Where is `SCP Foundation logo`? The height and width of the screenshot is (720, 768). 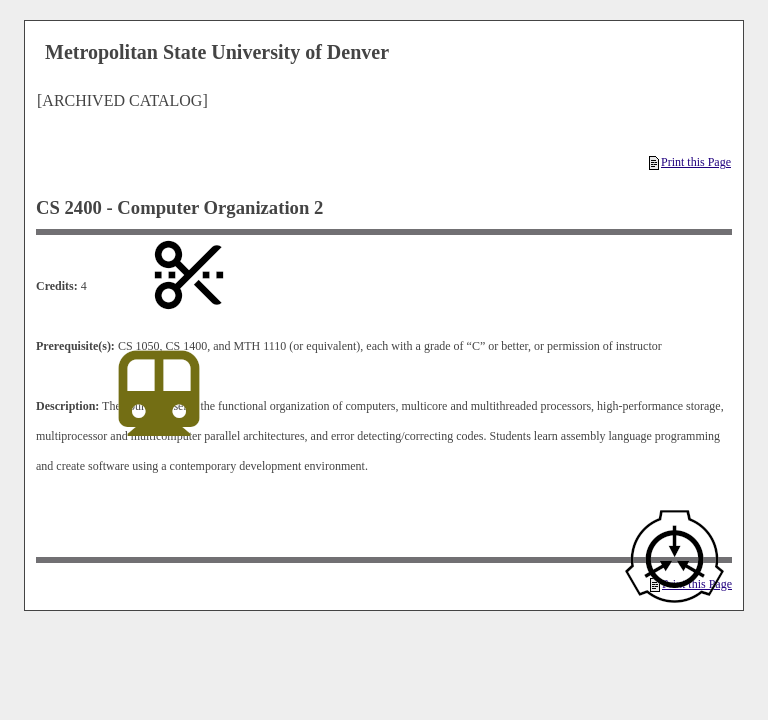 SCP Foundation logo is located at coordinates (674, 556).